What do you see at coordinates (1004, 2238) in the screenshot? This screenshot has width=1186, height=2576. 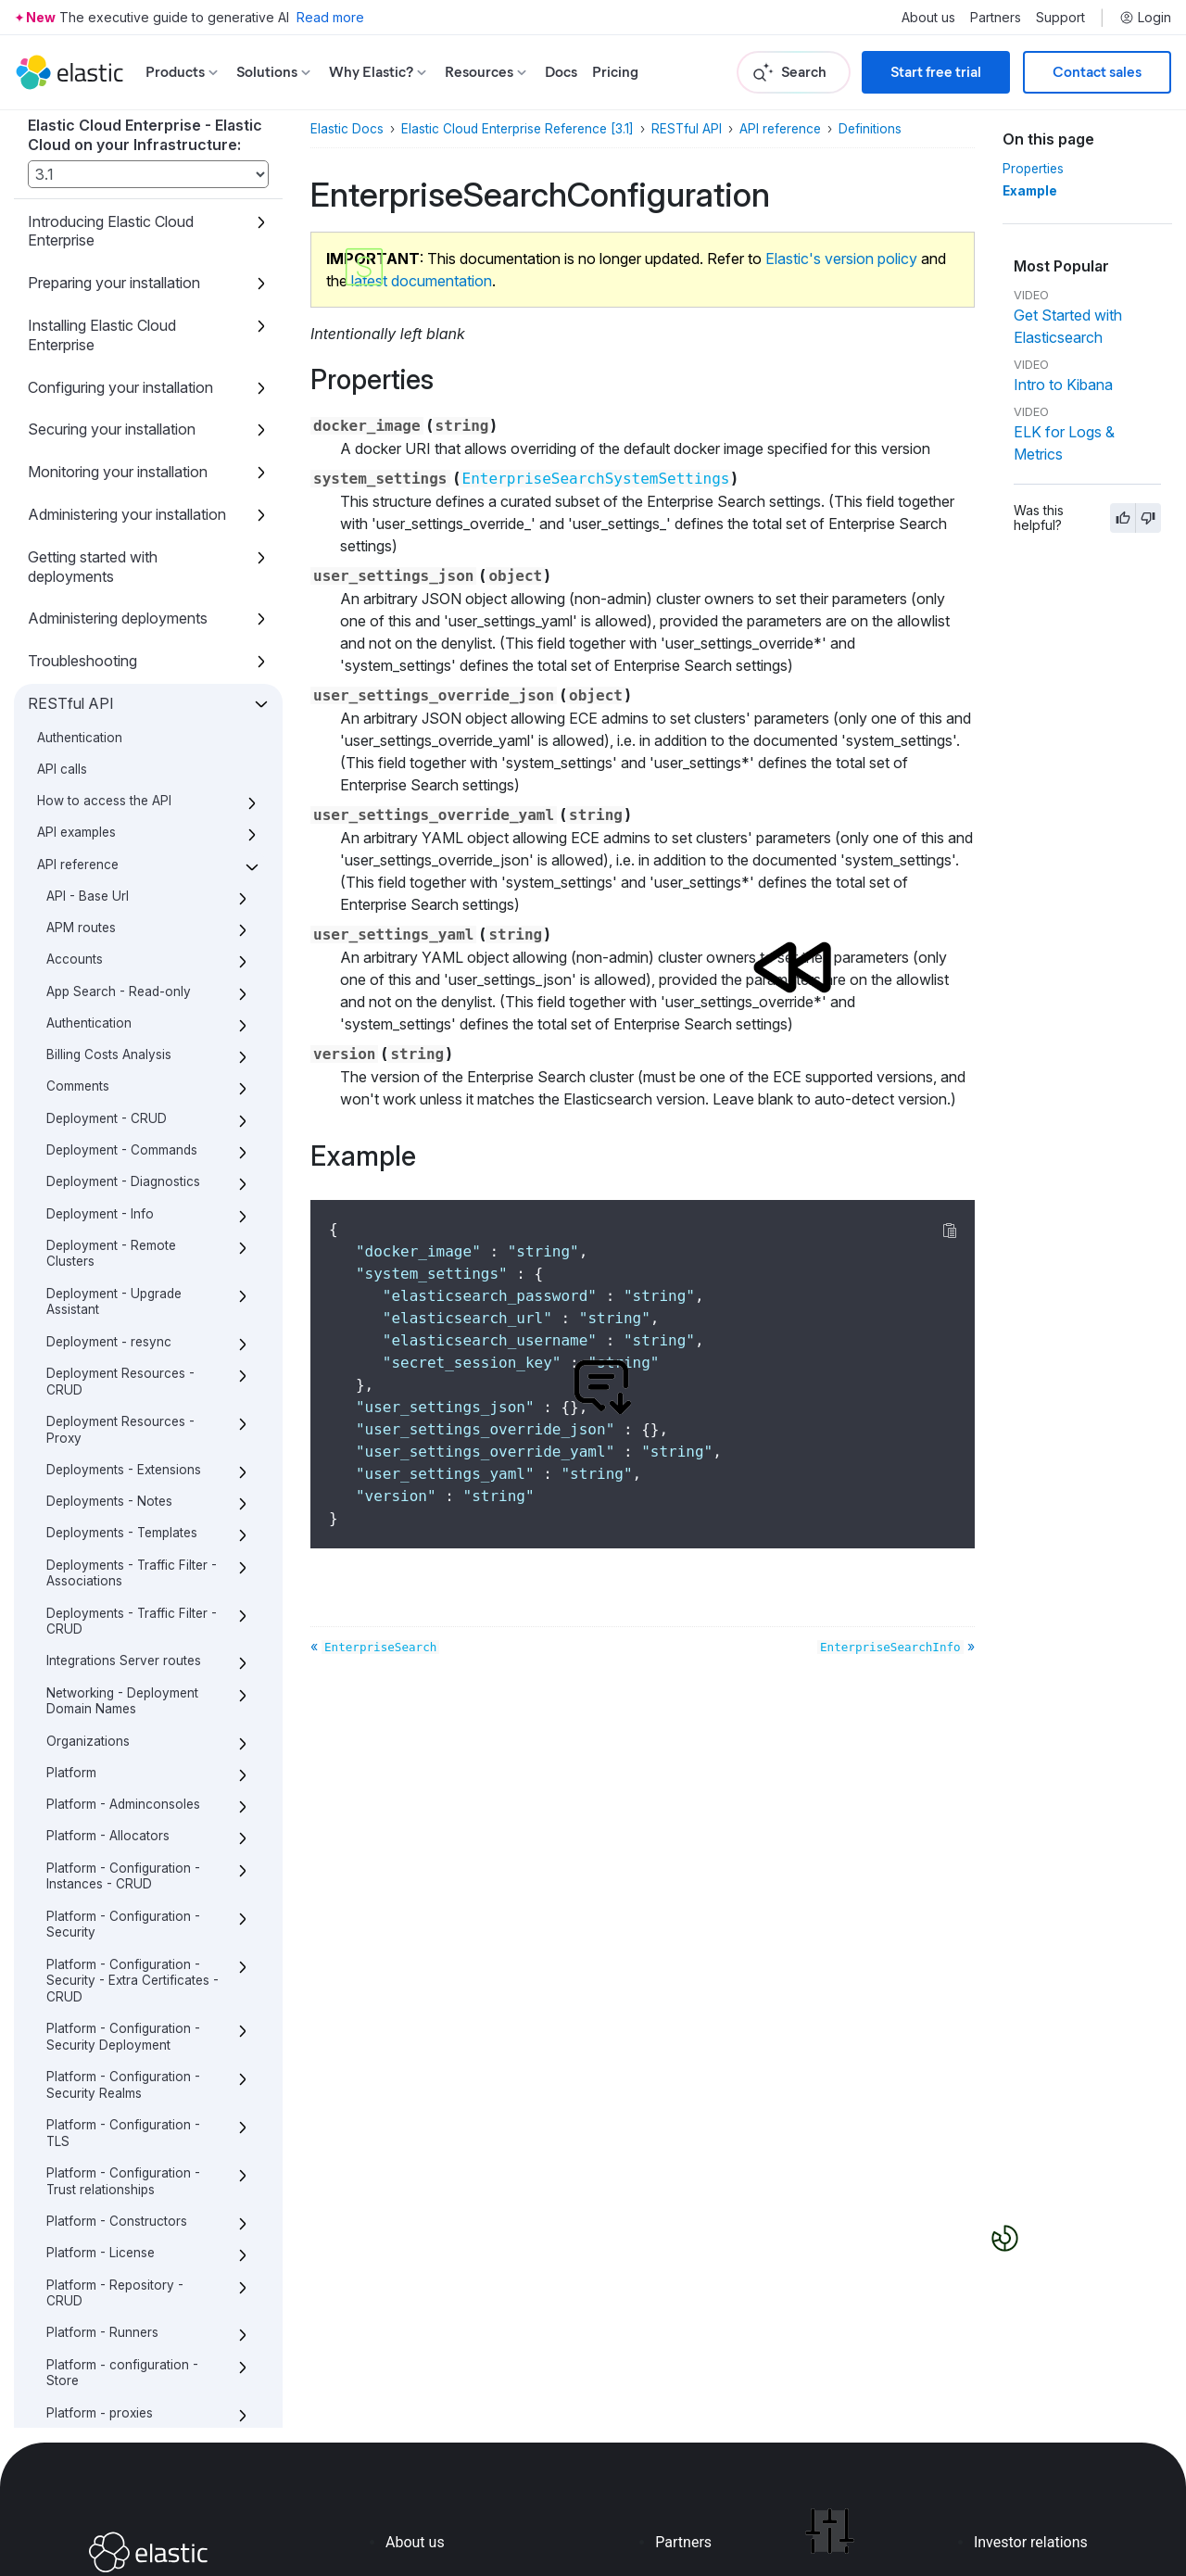 I see `view analytics or statistics breakdown` at bounding box center [1004, 2238].